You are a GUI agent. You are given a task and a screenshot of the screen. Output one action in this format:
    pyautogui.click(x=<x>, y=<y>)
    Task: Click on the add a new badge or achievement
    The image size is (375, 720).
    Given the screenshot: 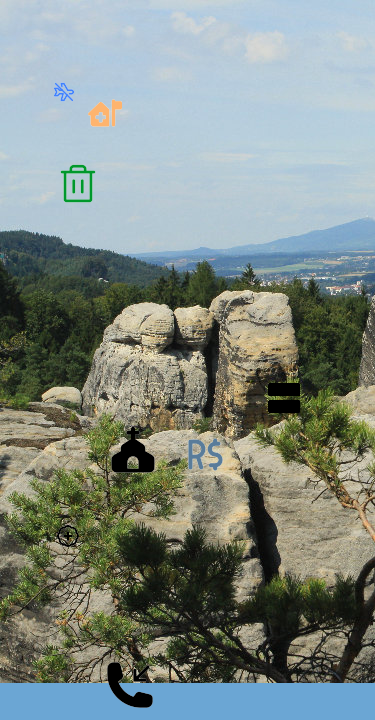 What is the action you would take?
    pyautogui.click(x=68, y=536)
    